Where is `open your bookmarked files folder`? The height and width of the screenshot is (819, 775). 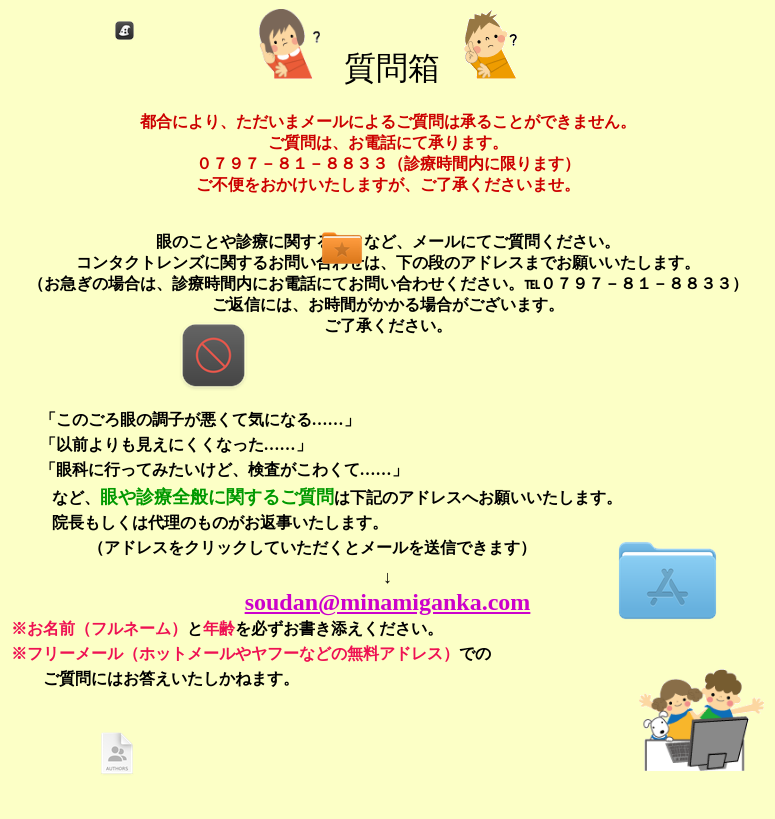
open your bookmarked files folder is located at coordinates (342, 248).